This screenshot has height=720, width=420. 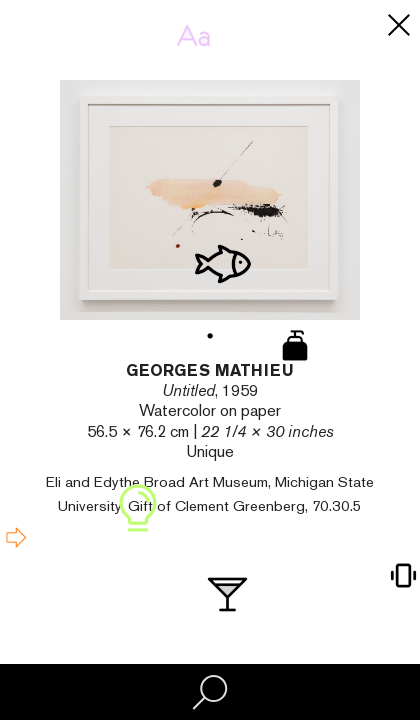 What do you see at coordinates (403, 575) in the screenshot?
I see `enable vibrate mode on your device` at bounding box center [403, 575].